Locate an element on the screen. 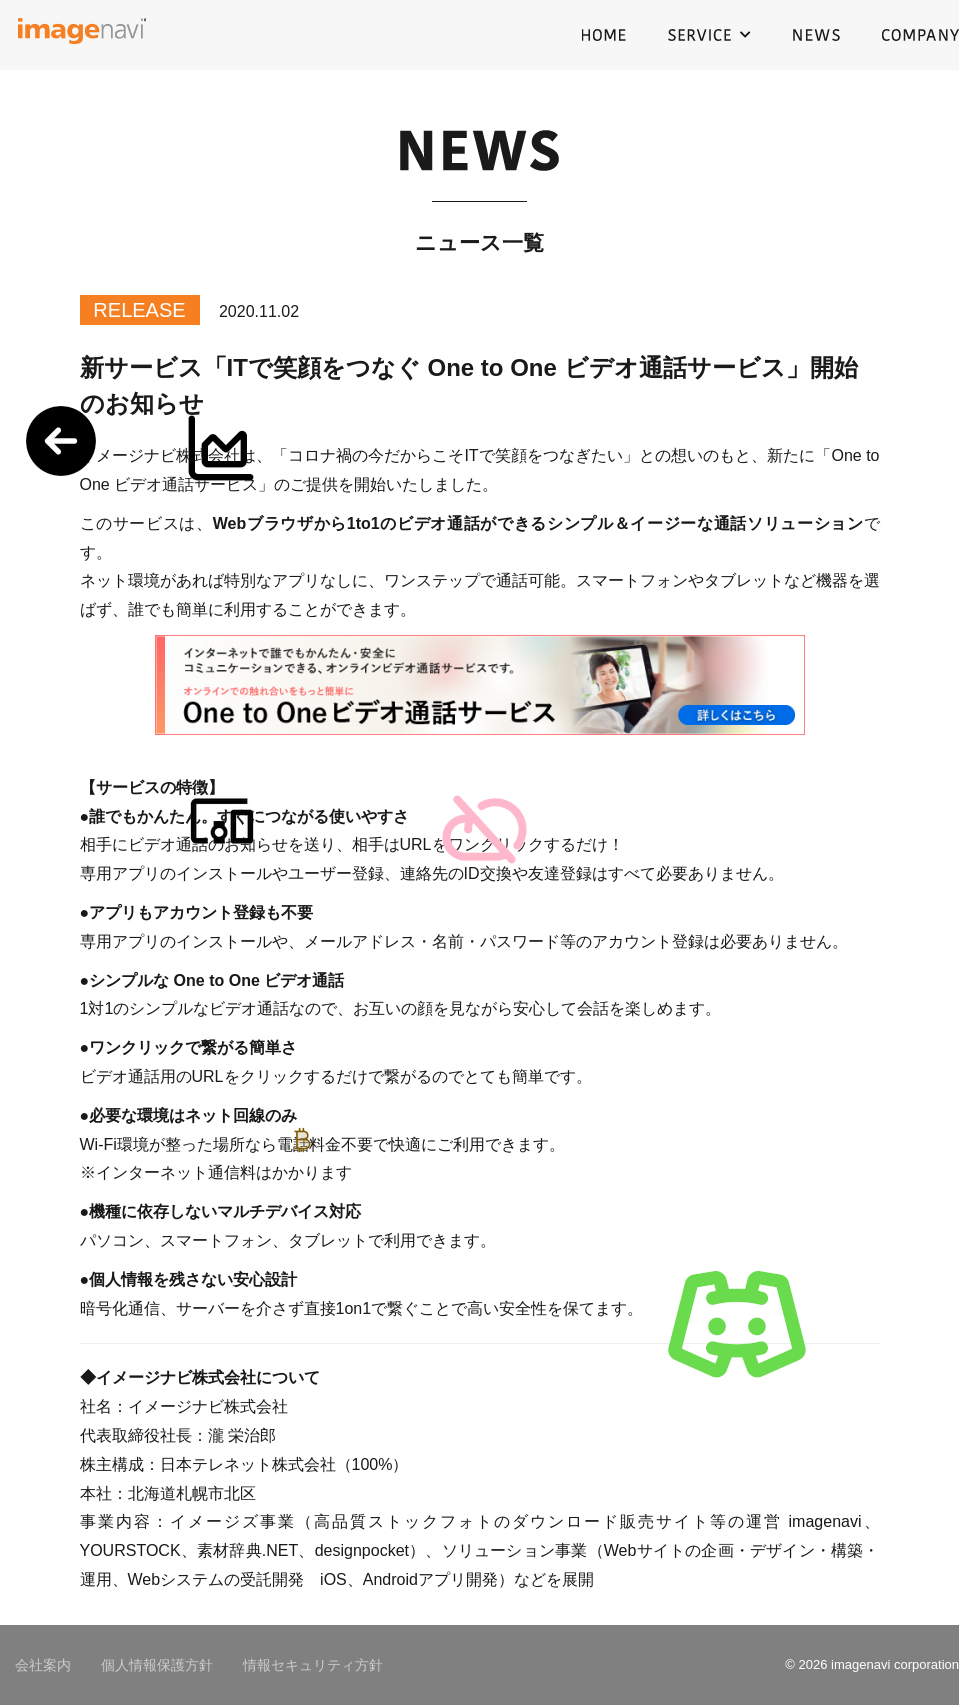 The image size is (959, 1705). indicates no cloud connection or offline status is located at coordinates (484, 829).